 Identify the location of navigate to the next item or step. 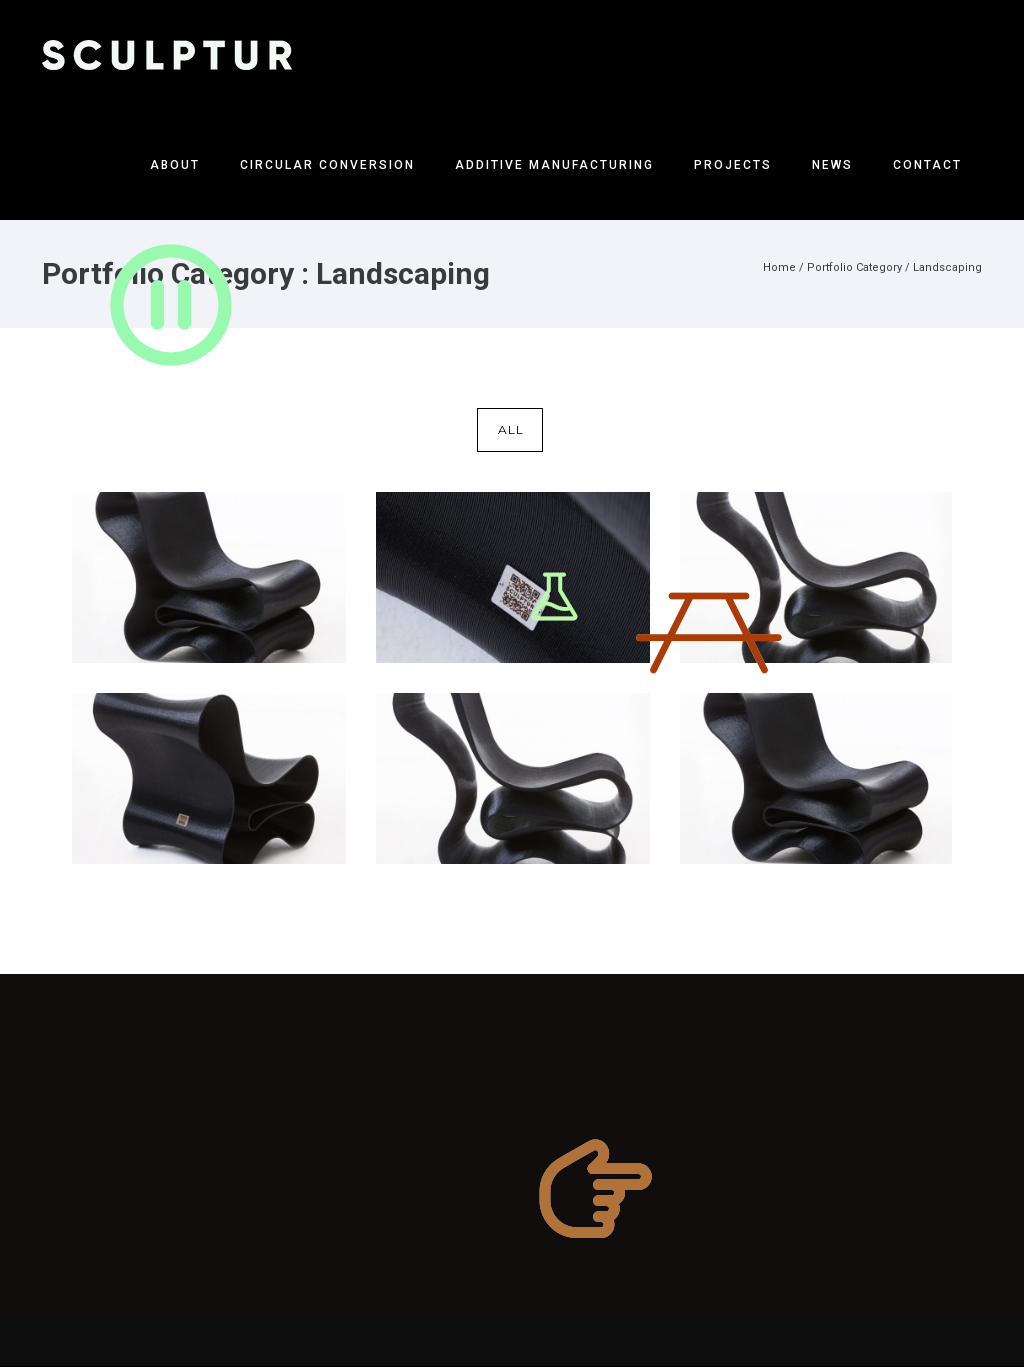
(593, 1190).